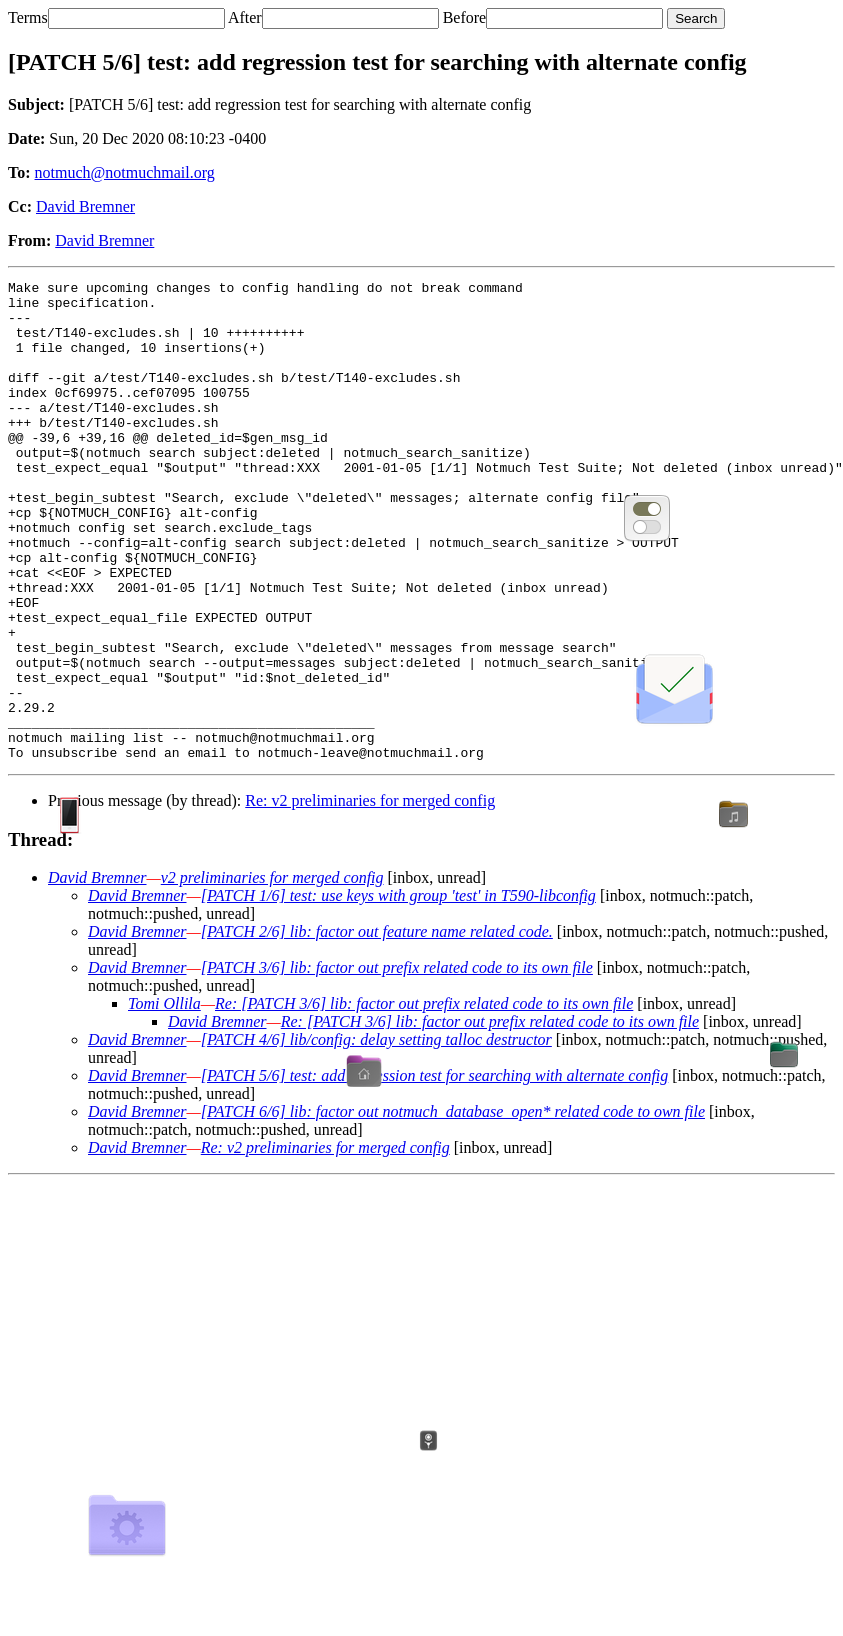  I want to click on archive selected email messages, so click(428, 1440).